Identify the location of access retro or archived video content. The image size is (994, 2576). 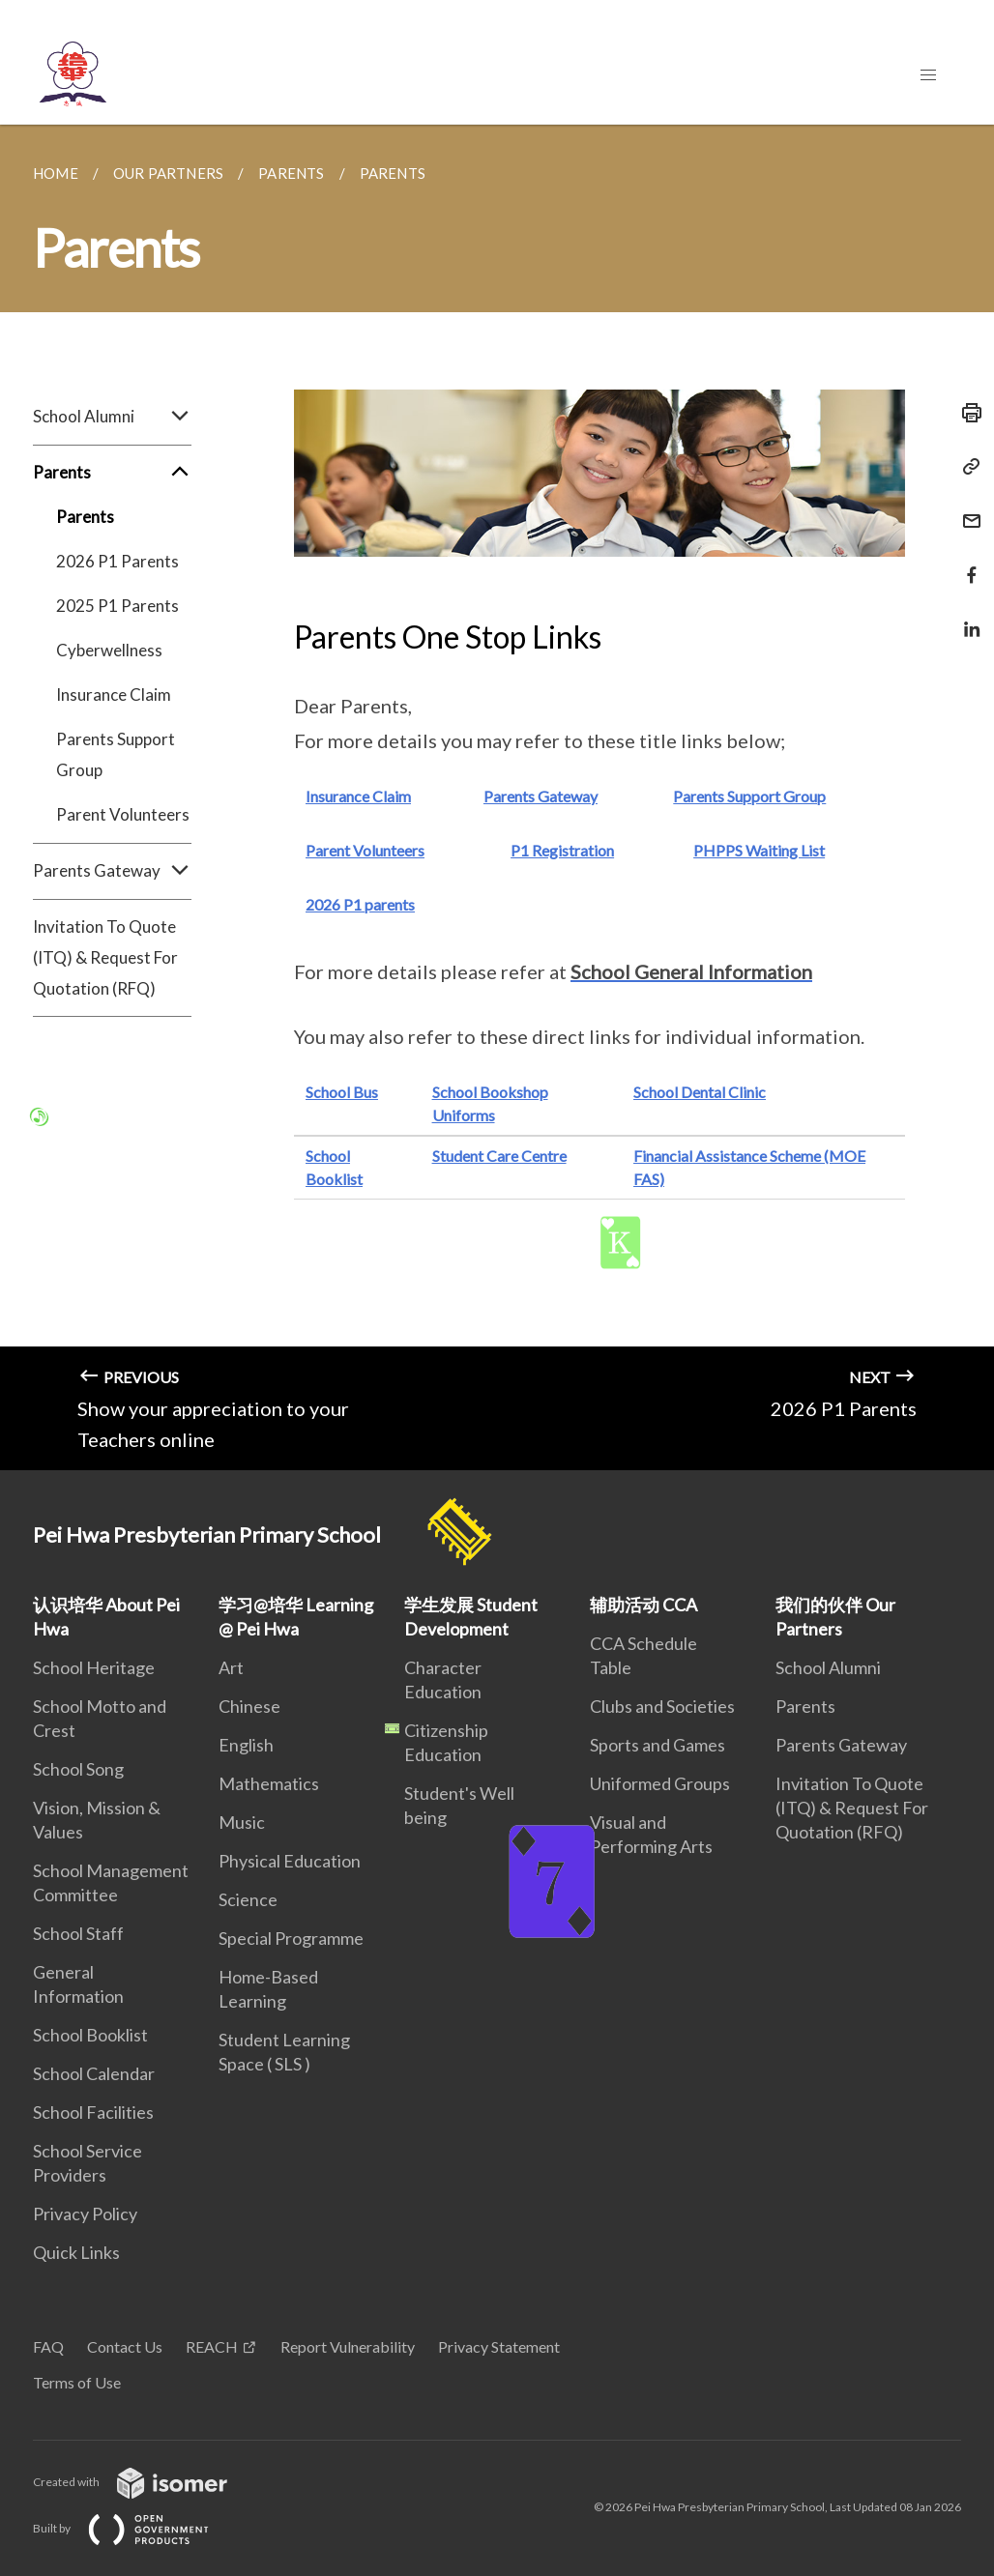
(392, 1728).